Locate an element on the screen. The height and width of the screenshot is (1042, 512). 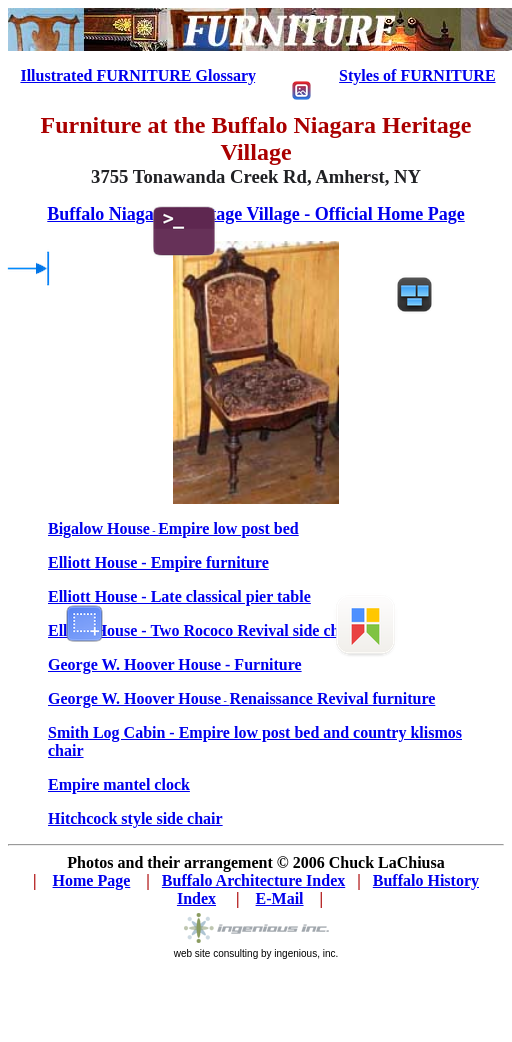
open terminal application is located at coordinates (184, 231).